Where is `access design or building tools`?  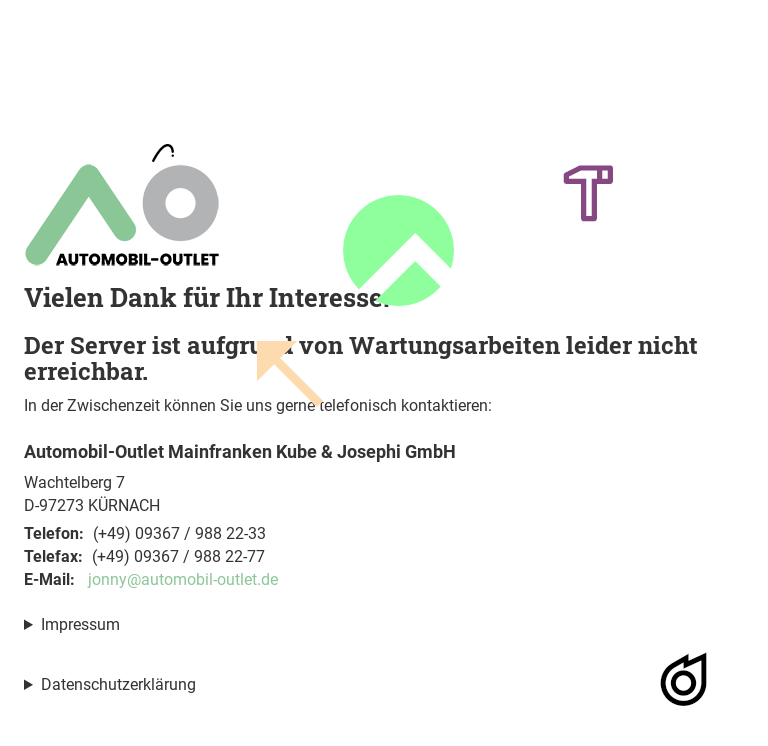 access design or building tools is located at coordinates (589, 192).